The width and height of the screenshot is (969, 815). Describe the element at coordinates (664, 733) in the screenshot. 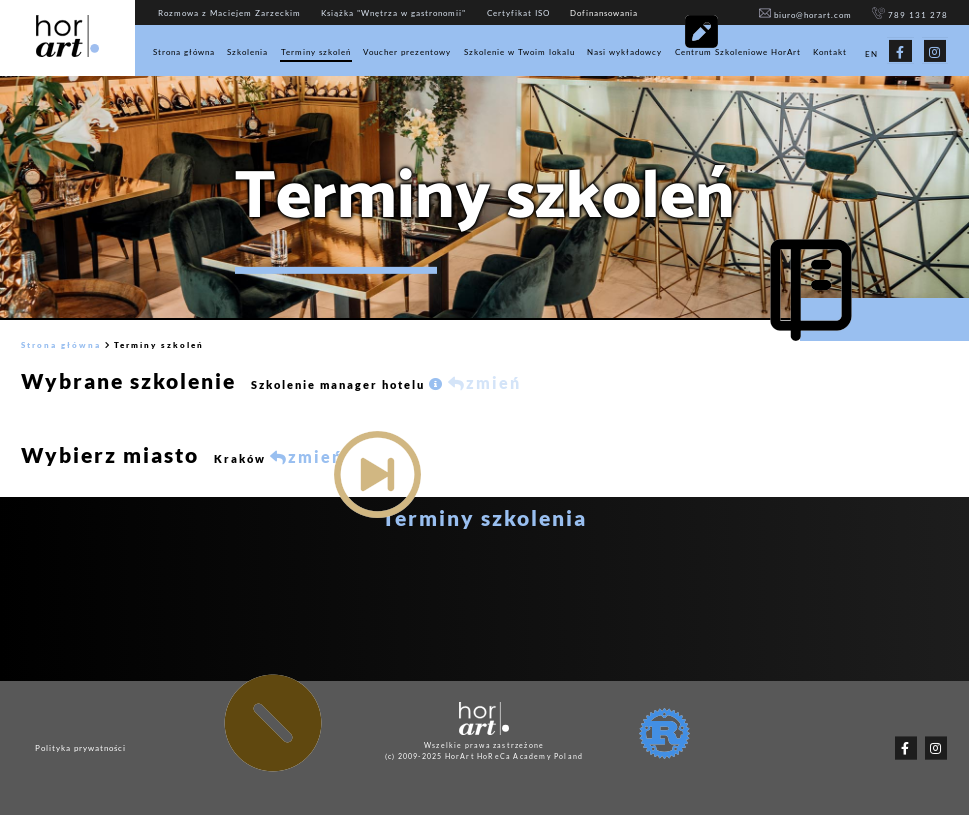

I see `rust programming language logo` at that location.